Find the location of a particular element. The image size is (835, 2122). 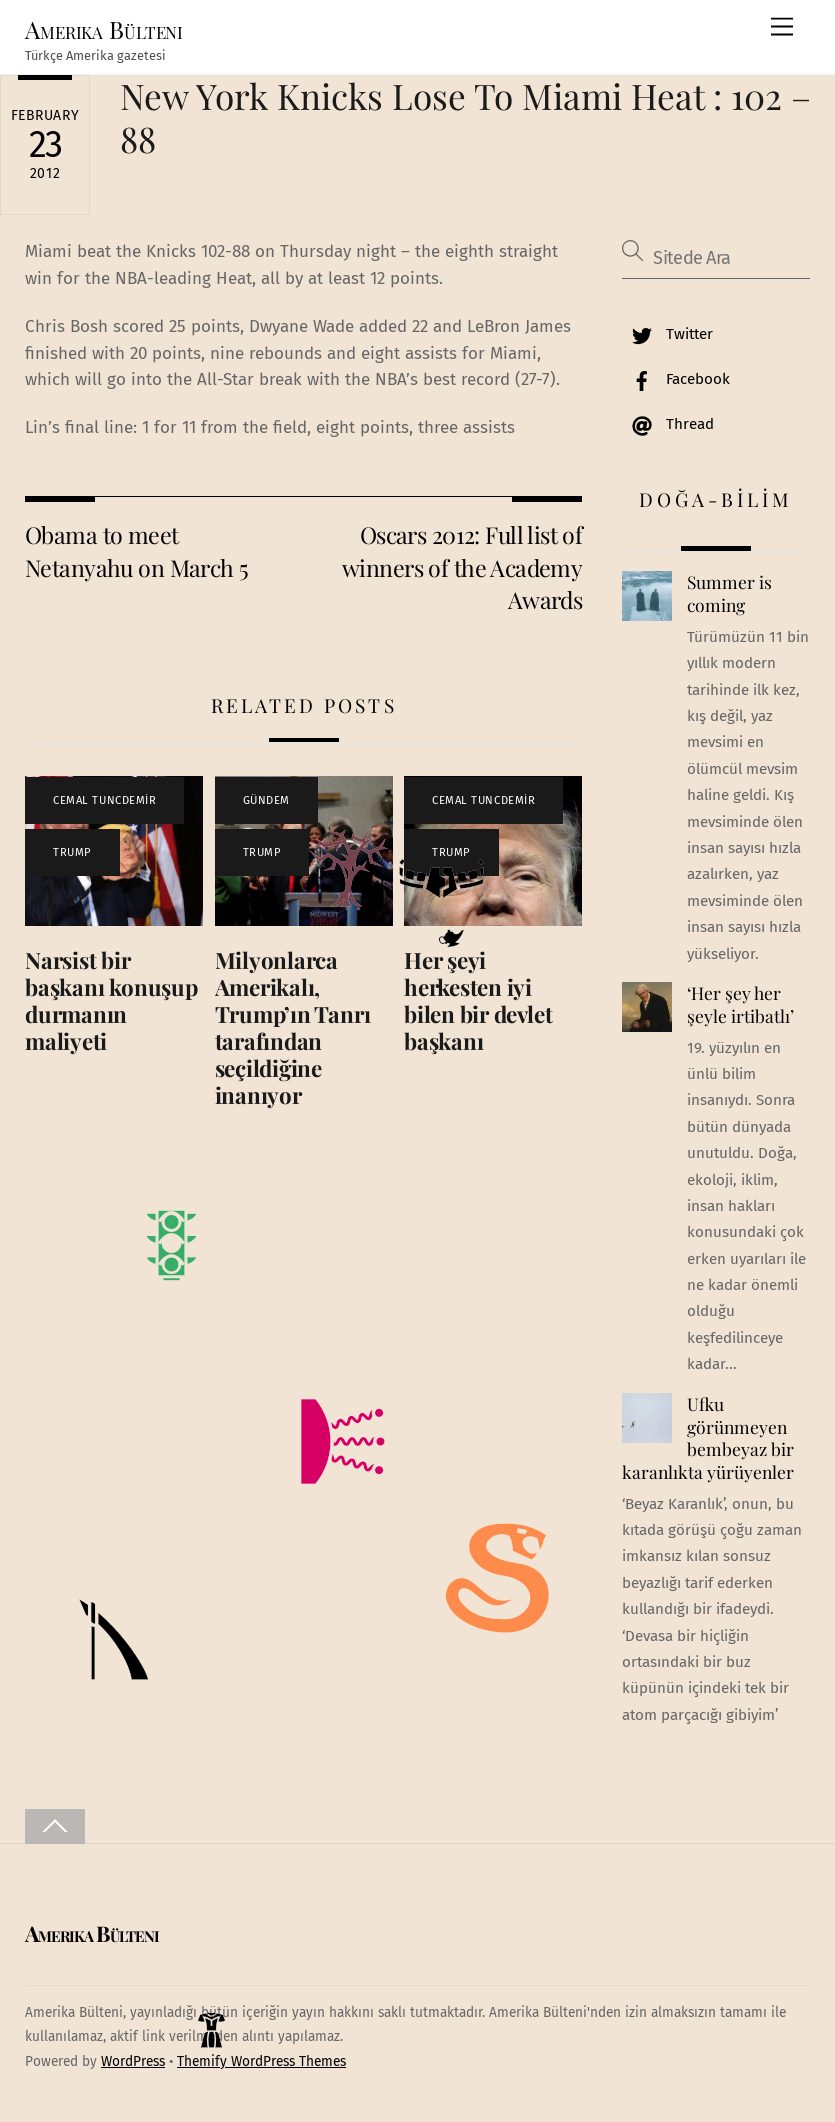

dead or withered tree element in a game interface is located at coordinates (349, 867).